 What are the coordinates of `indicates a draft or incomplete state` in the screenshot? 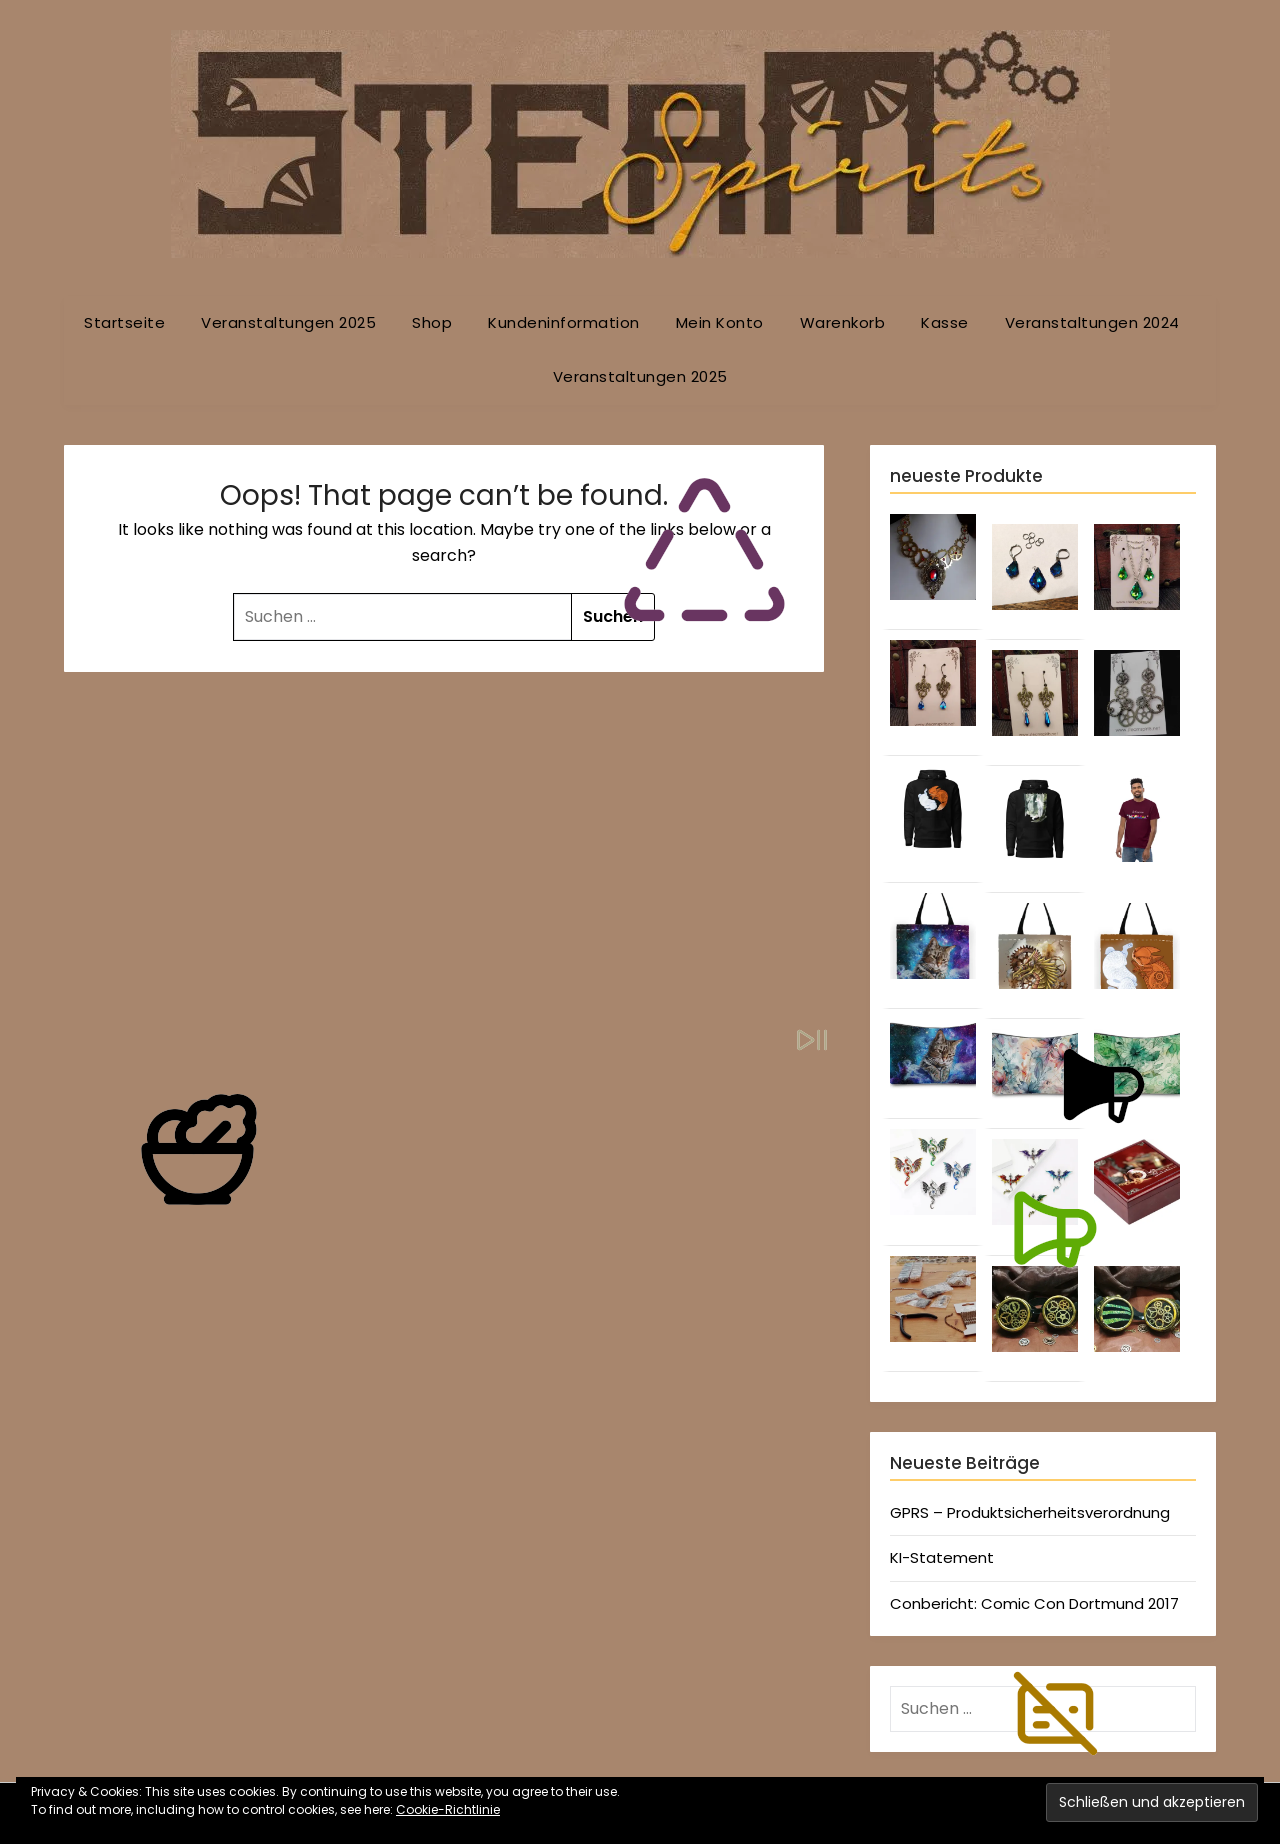 It's located at (704, 552).